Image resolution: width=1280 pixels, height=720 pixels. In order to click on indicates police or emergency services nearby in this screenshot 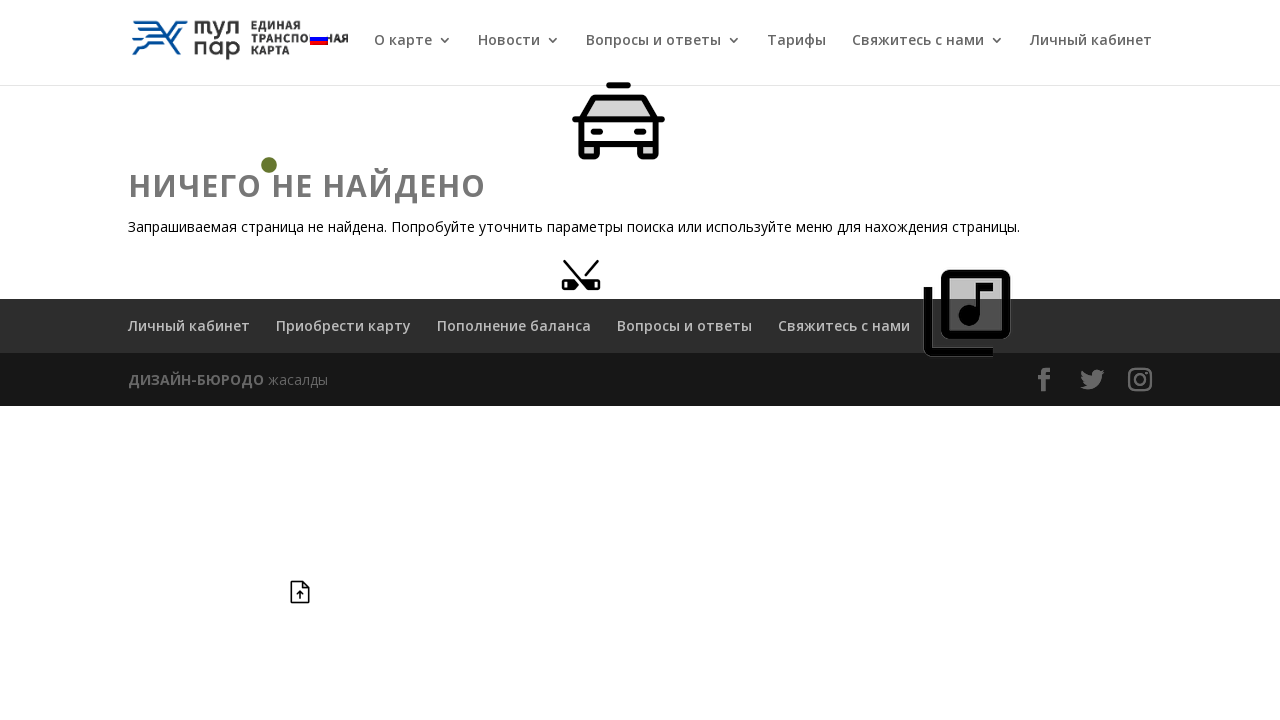, I will do `click(618, 125)`.